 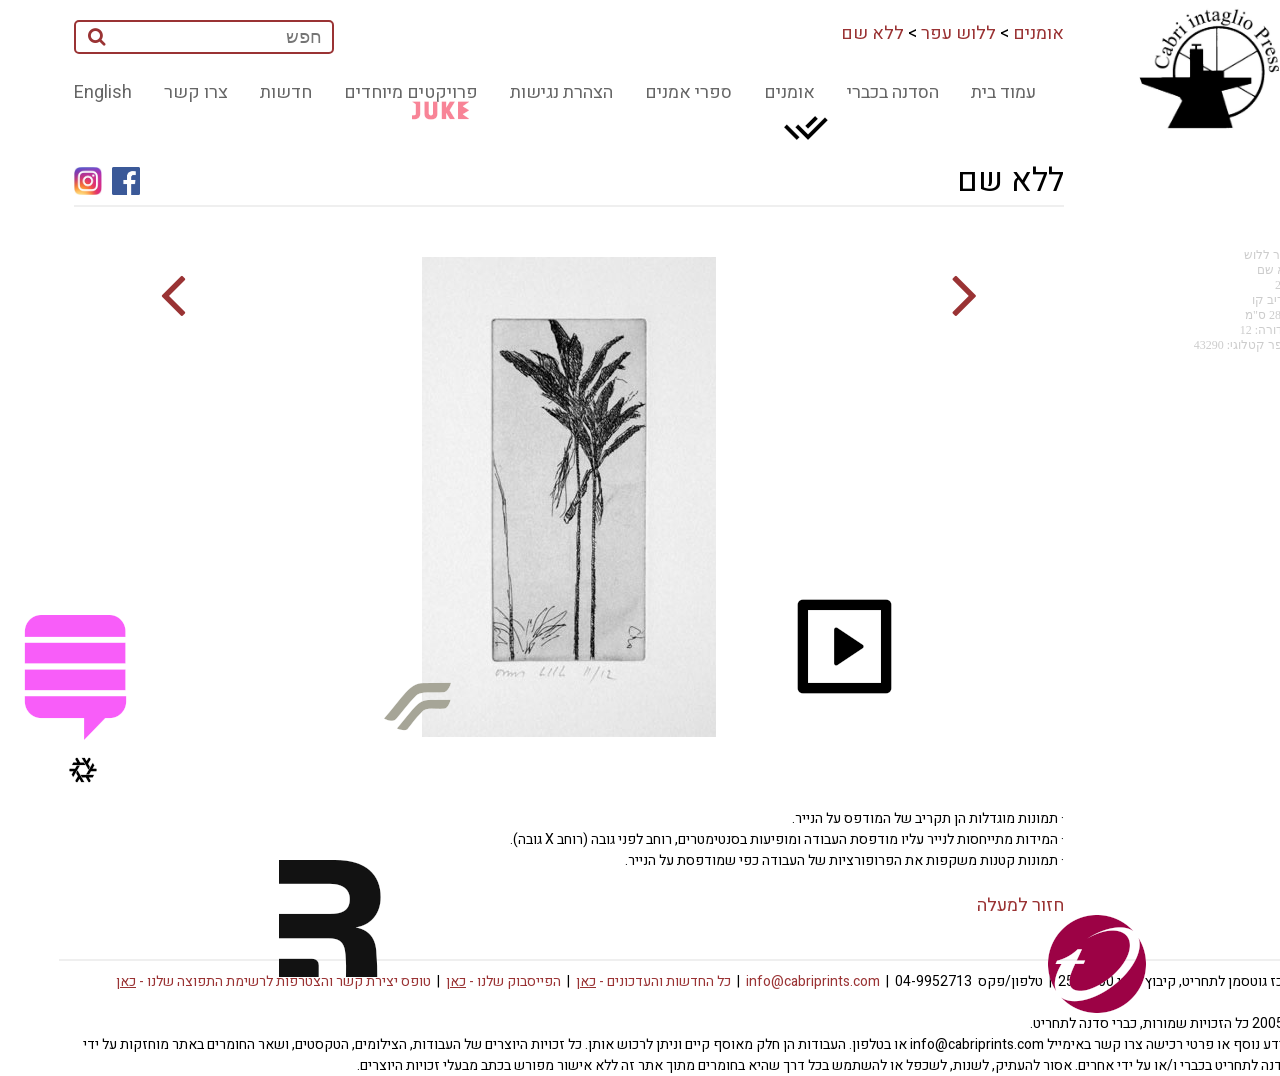 I want to click on NixOS Linux distribution logo, so click(x=83, y=770).